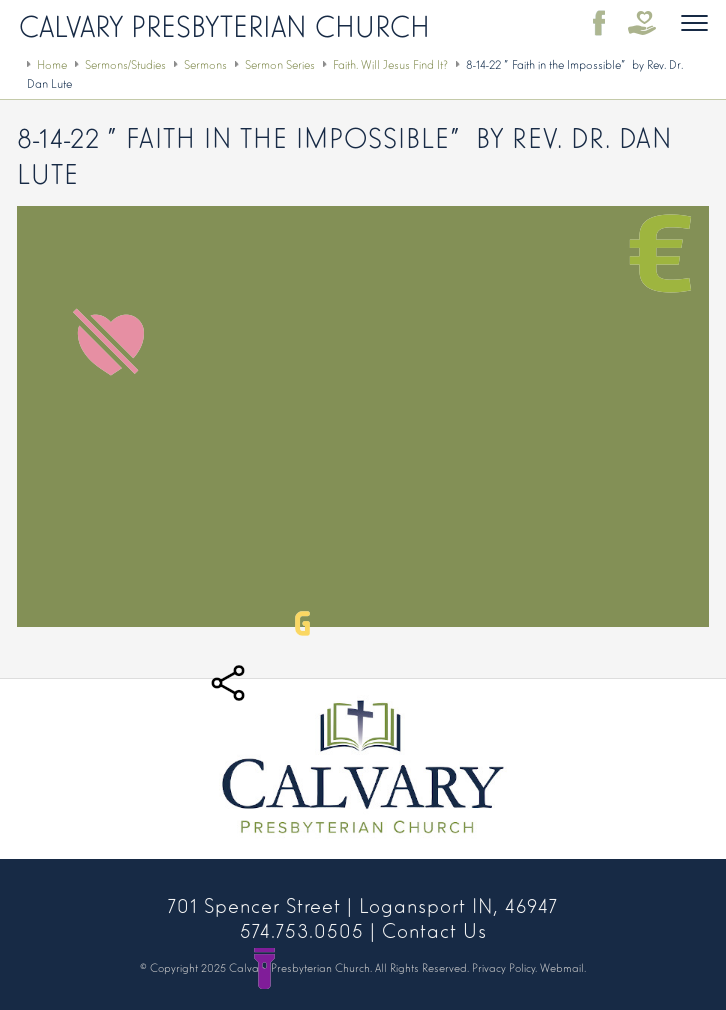  Describe the element at coordinates (108, 342) in the screenshot. I see `remove from favorites` at that location.